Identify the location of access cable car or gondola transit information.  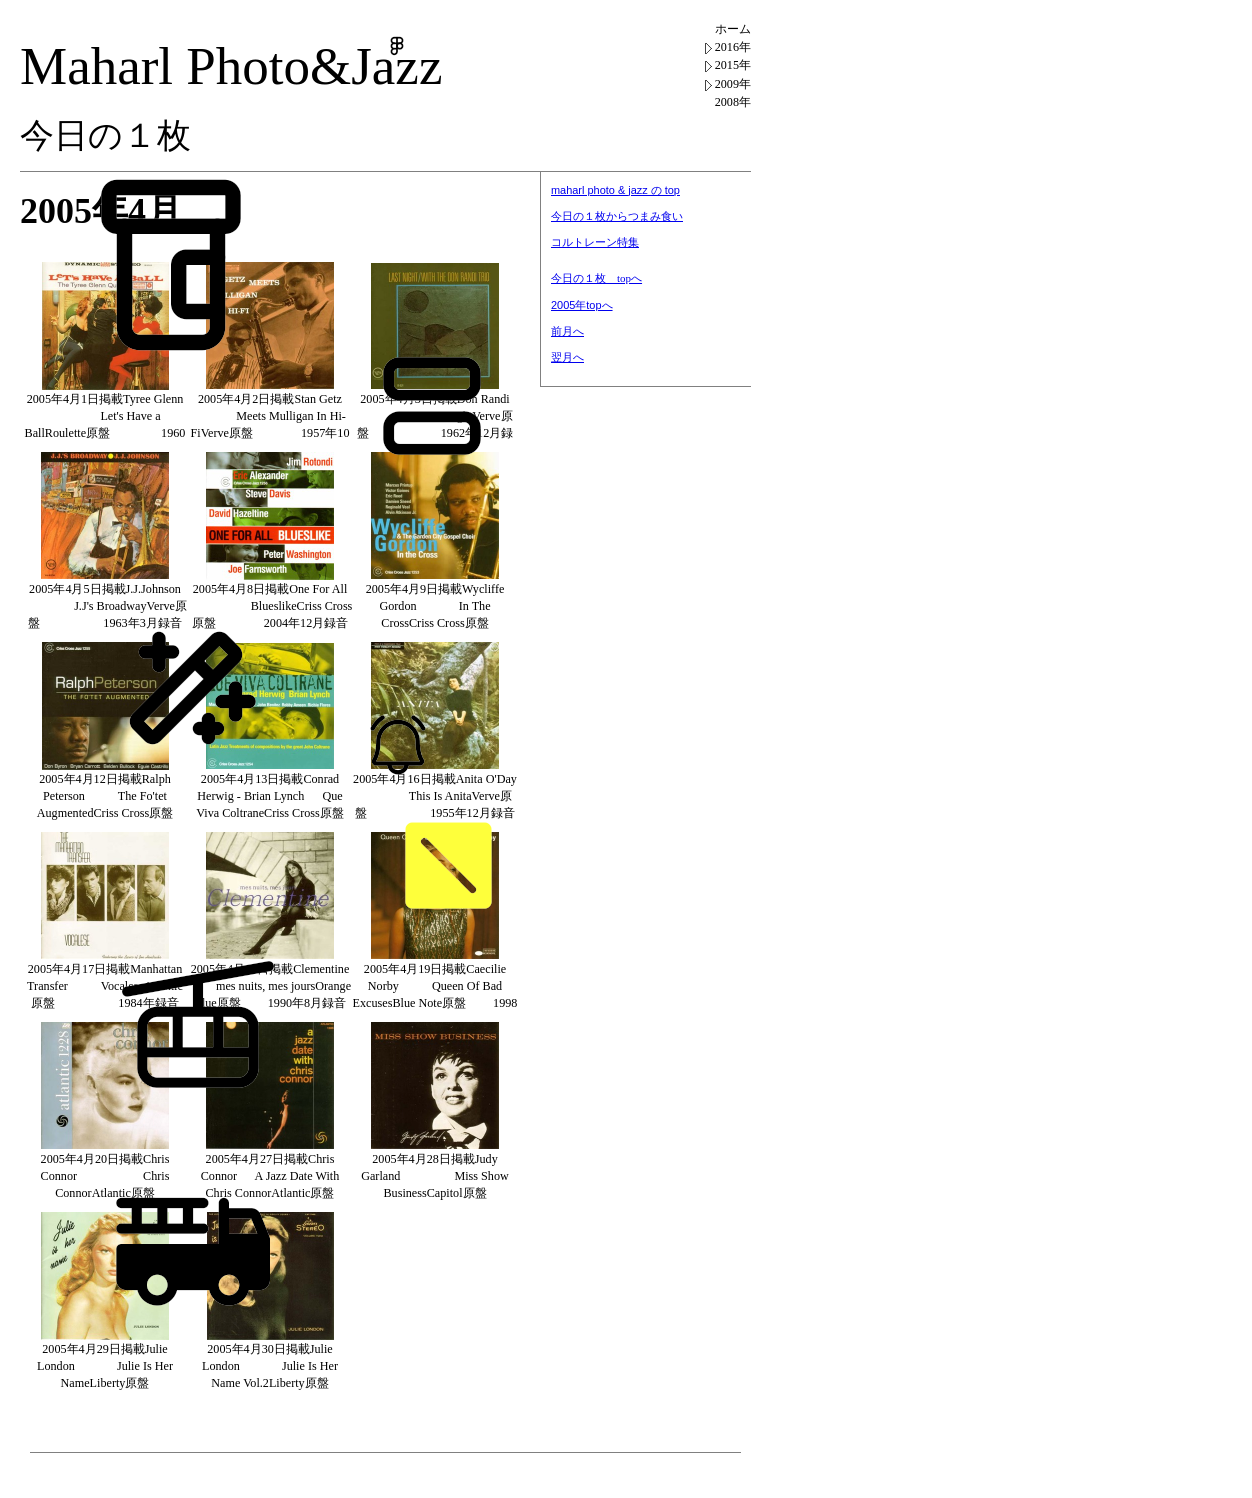
(198, 1027).